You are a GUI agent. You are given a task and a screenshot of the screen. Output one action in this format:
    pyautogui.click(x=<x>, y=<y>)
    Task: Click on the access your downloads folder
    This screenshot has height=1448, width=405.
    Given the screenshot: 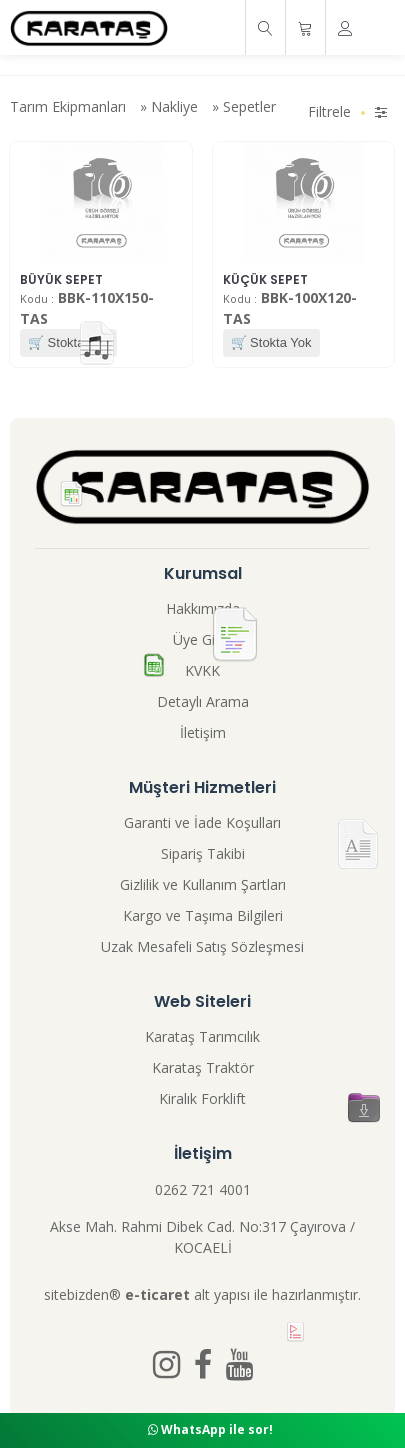 What is the action you would take?
    pyautogui.click(x=364, y=1107)
    